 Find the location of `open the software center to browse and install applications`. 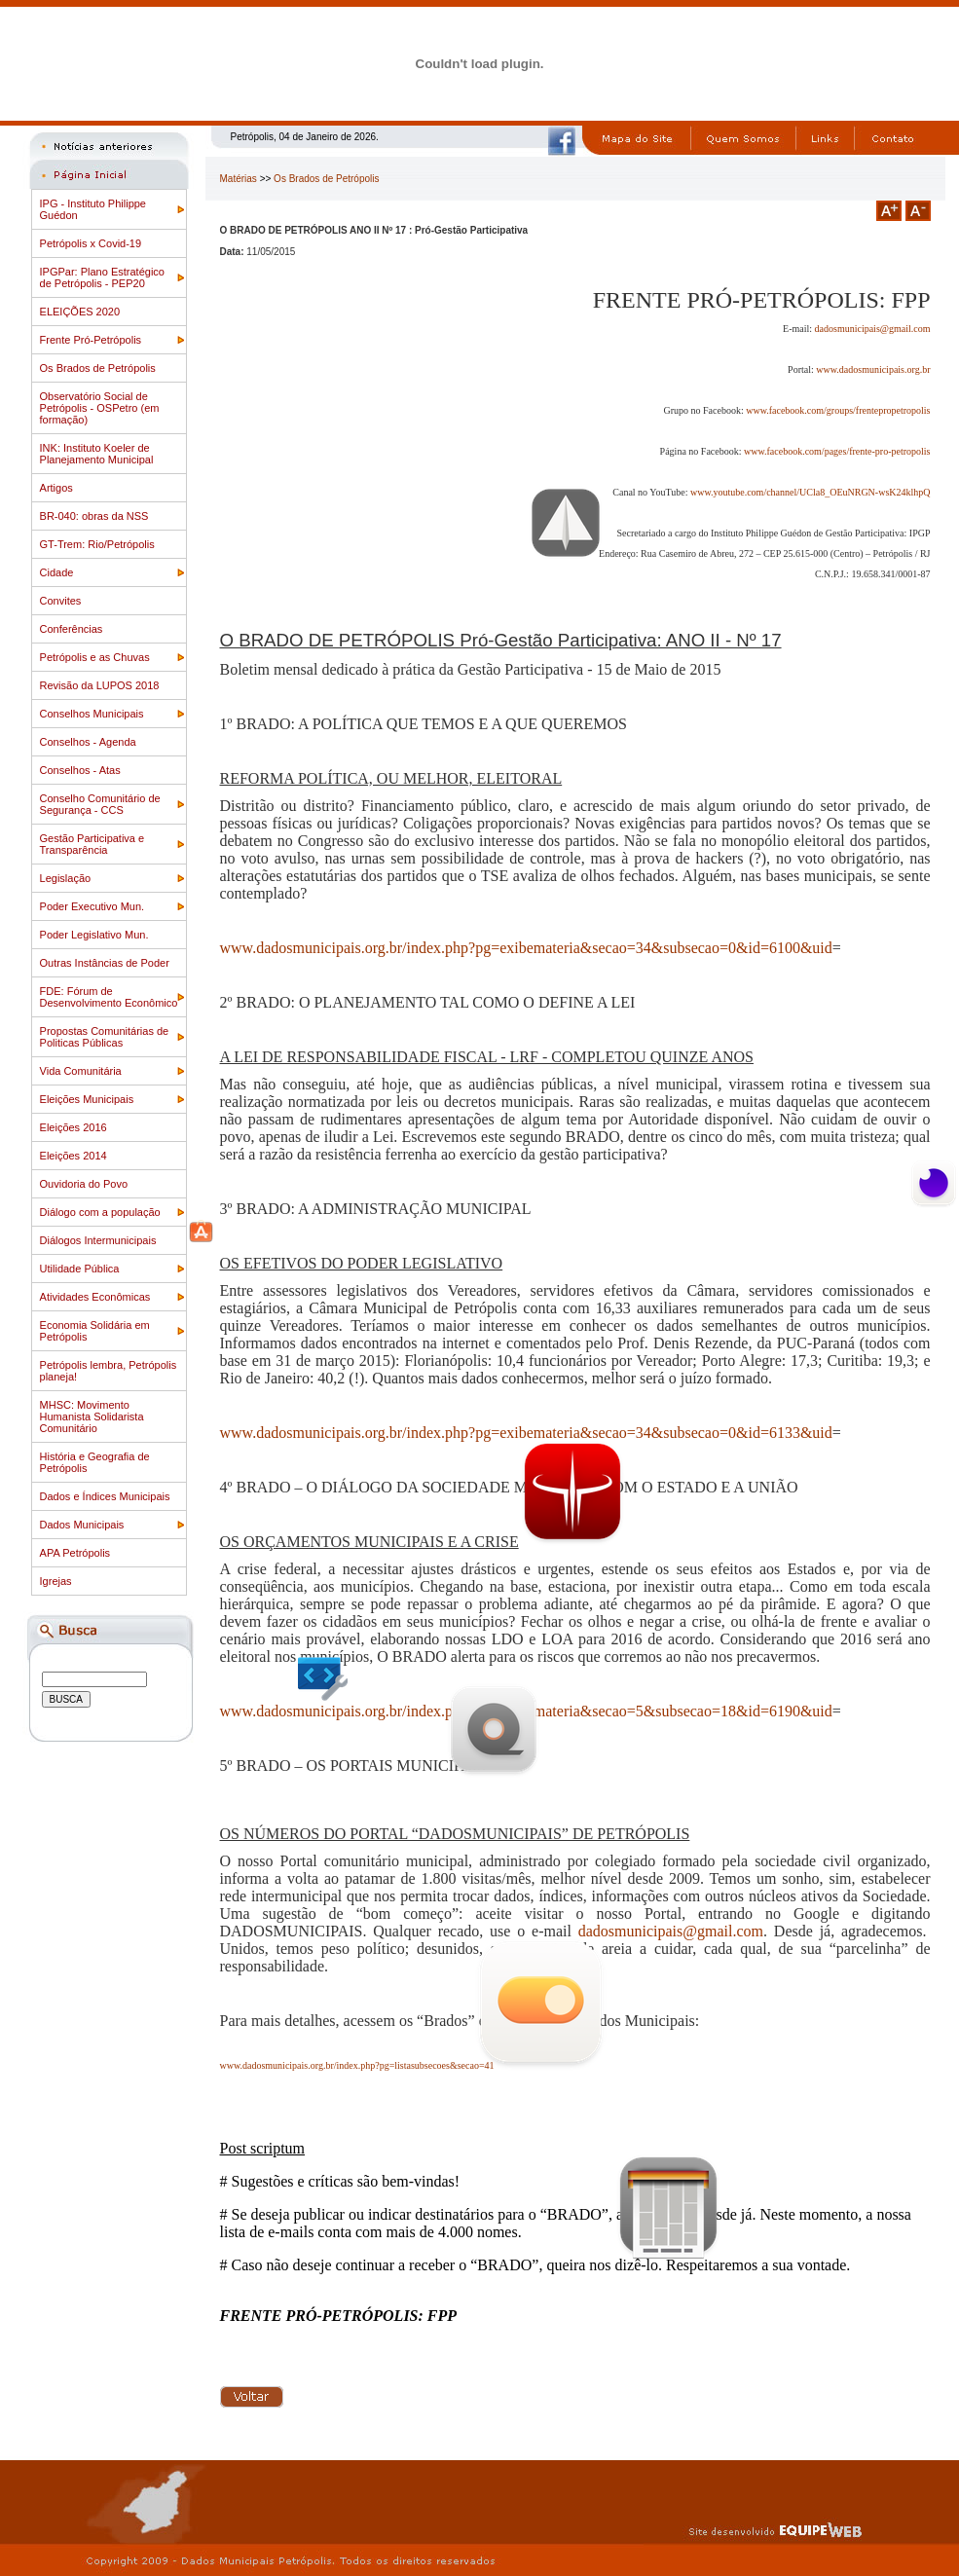

open the software center to browse and install applications is located at coordinates (201, 1232).